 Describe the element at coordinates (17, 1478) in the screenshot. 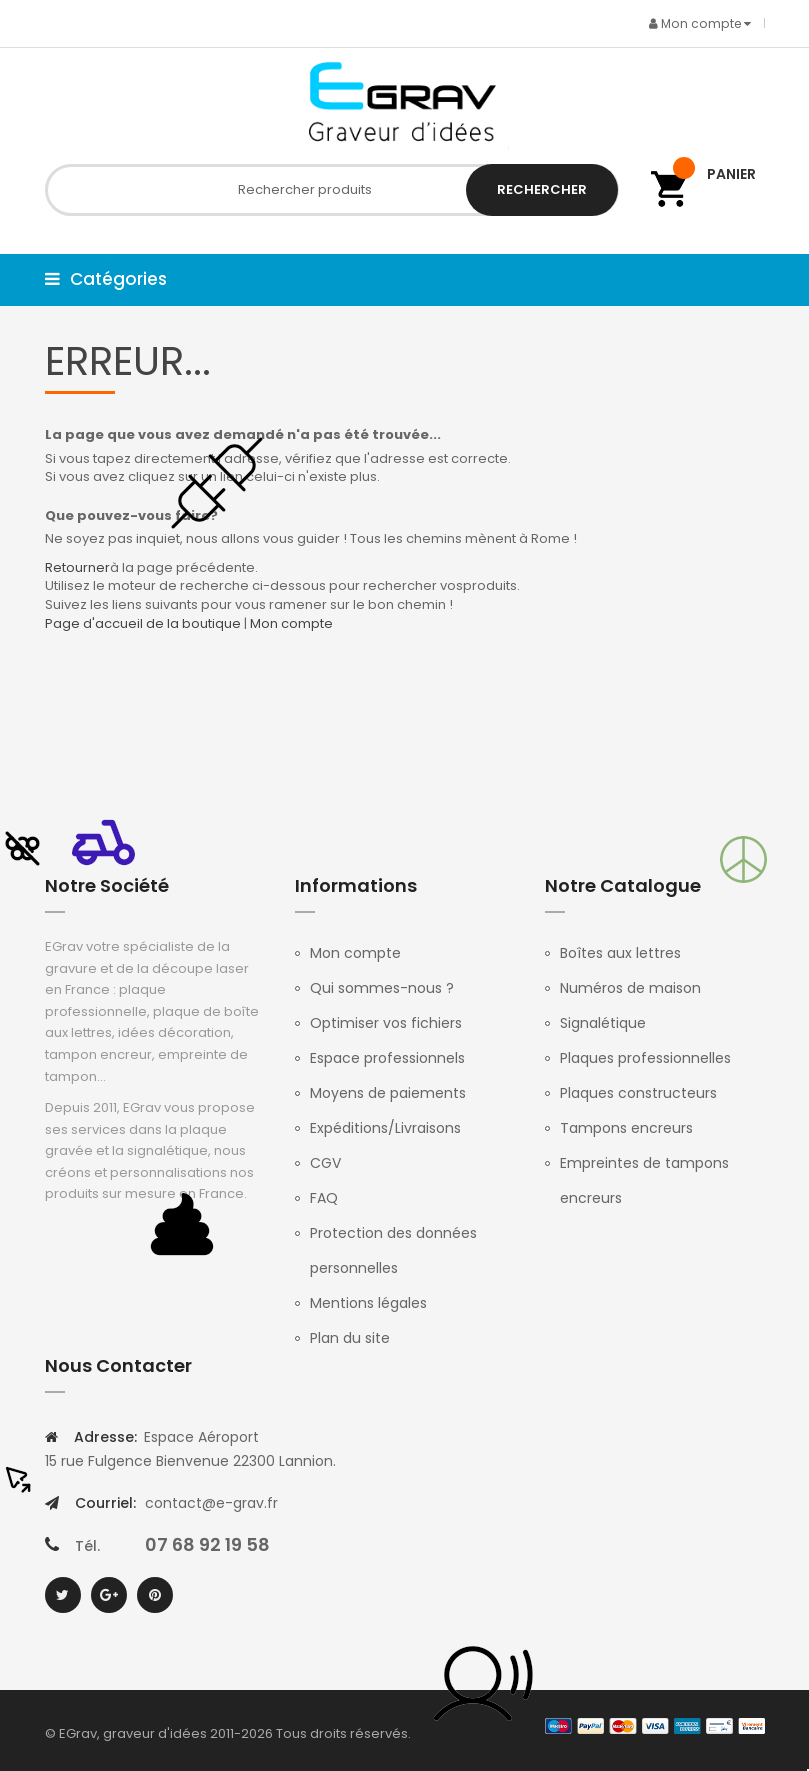

I see `share cursor or pointer location` at that location.